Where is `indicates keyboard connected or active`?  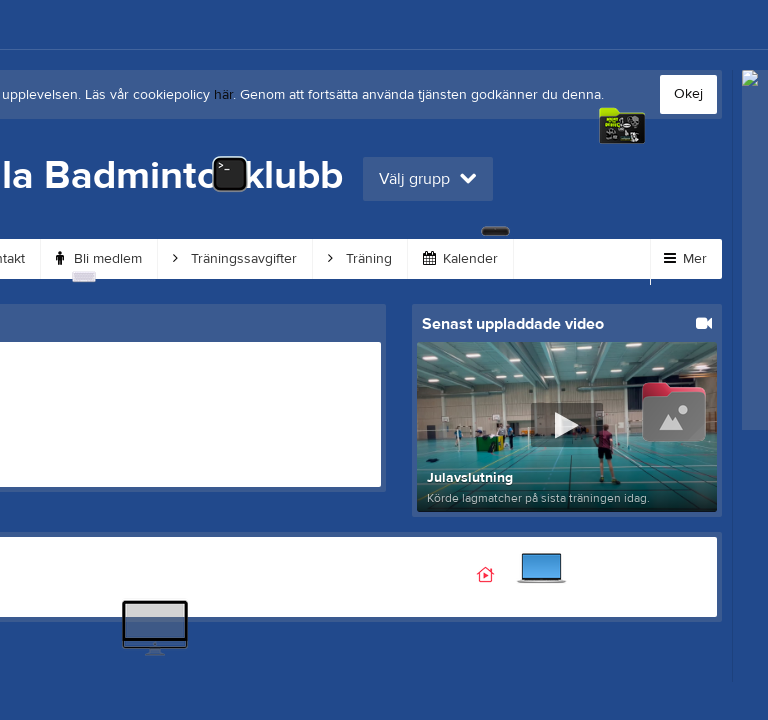 indicates keyboard connected or active is located at coordinates (84, 277).